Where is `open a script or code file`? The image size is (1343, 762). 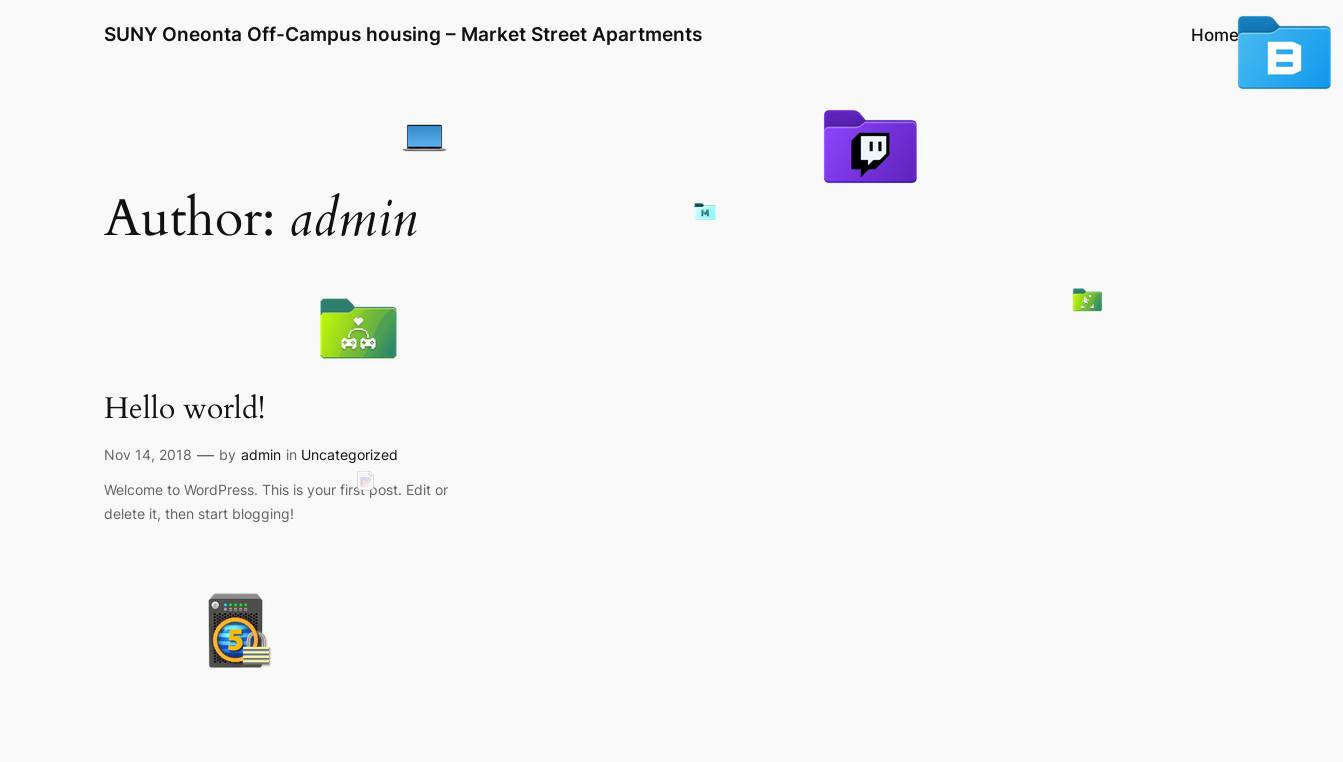
open a script or code file is located at coordinates (365, 480).